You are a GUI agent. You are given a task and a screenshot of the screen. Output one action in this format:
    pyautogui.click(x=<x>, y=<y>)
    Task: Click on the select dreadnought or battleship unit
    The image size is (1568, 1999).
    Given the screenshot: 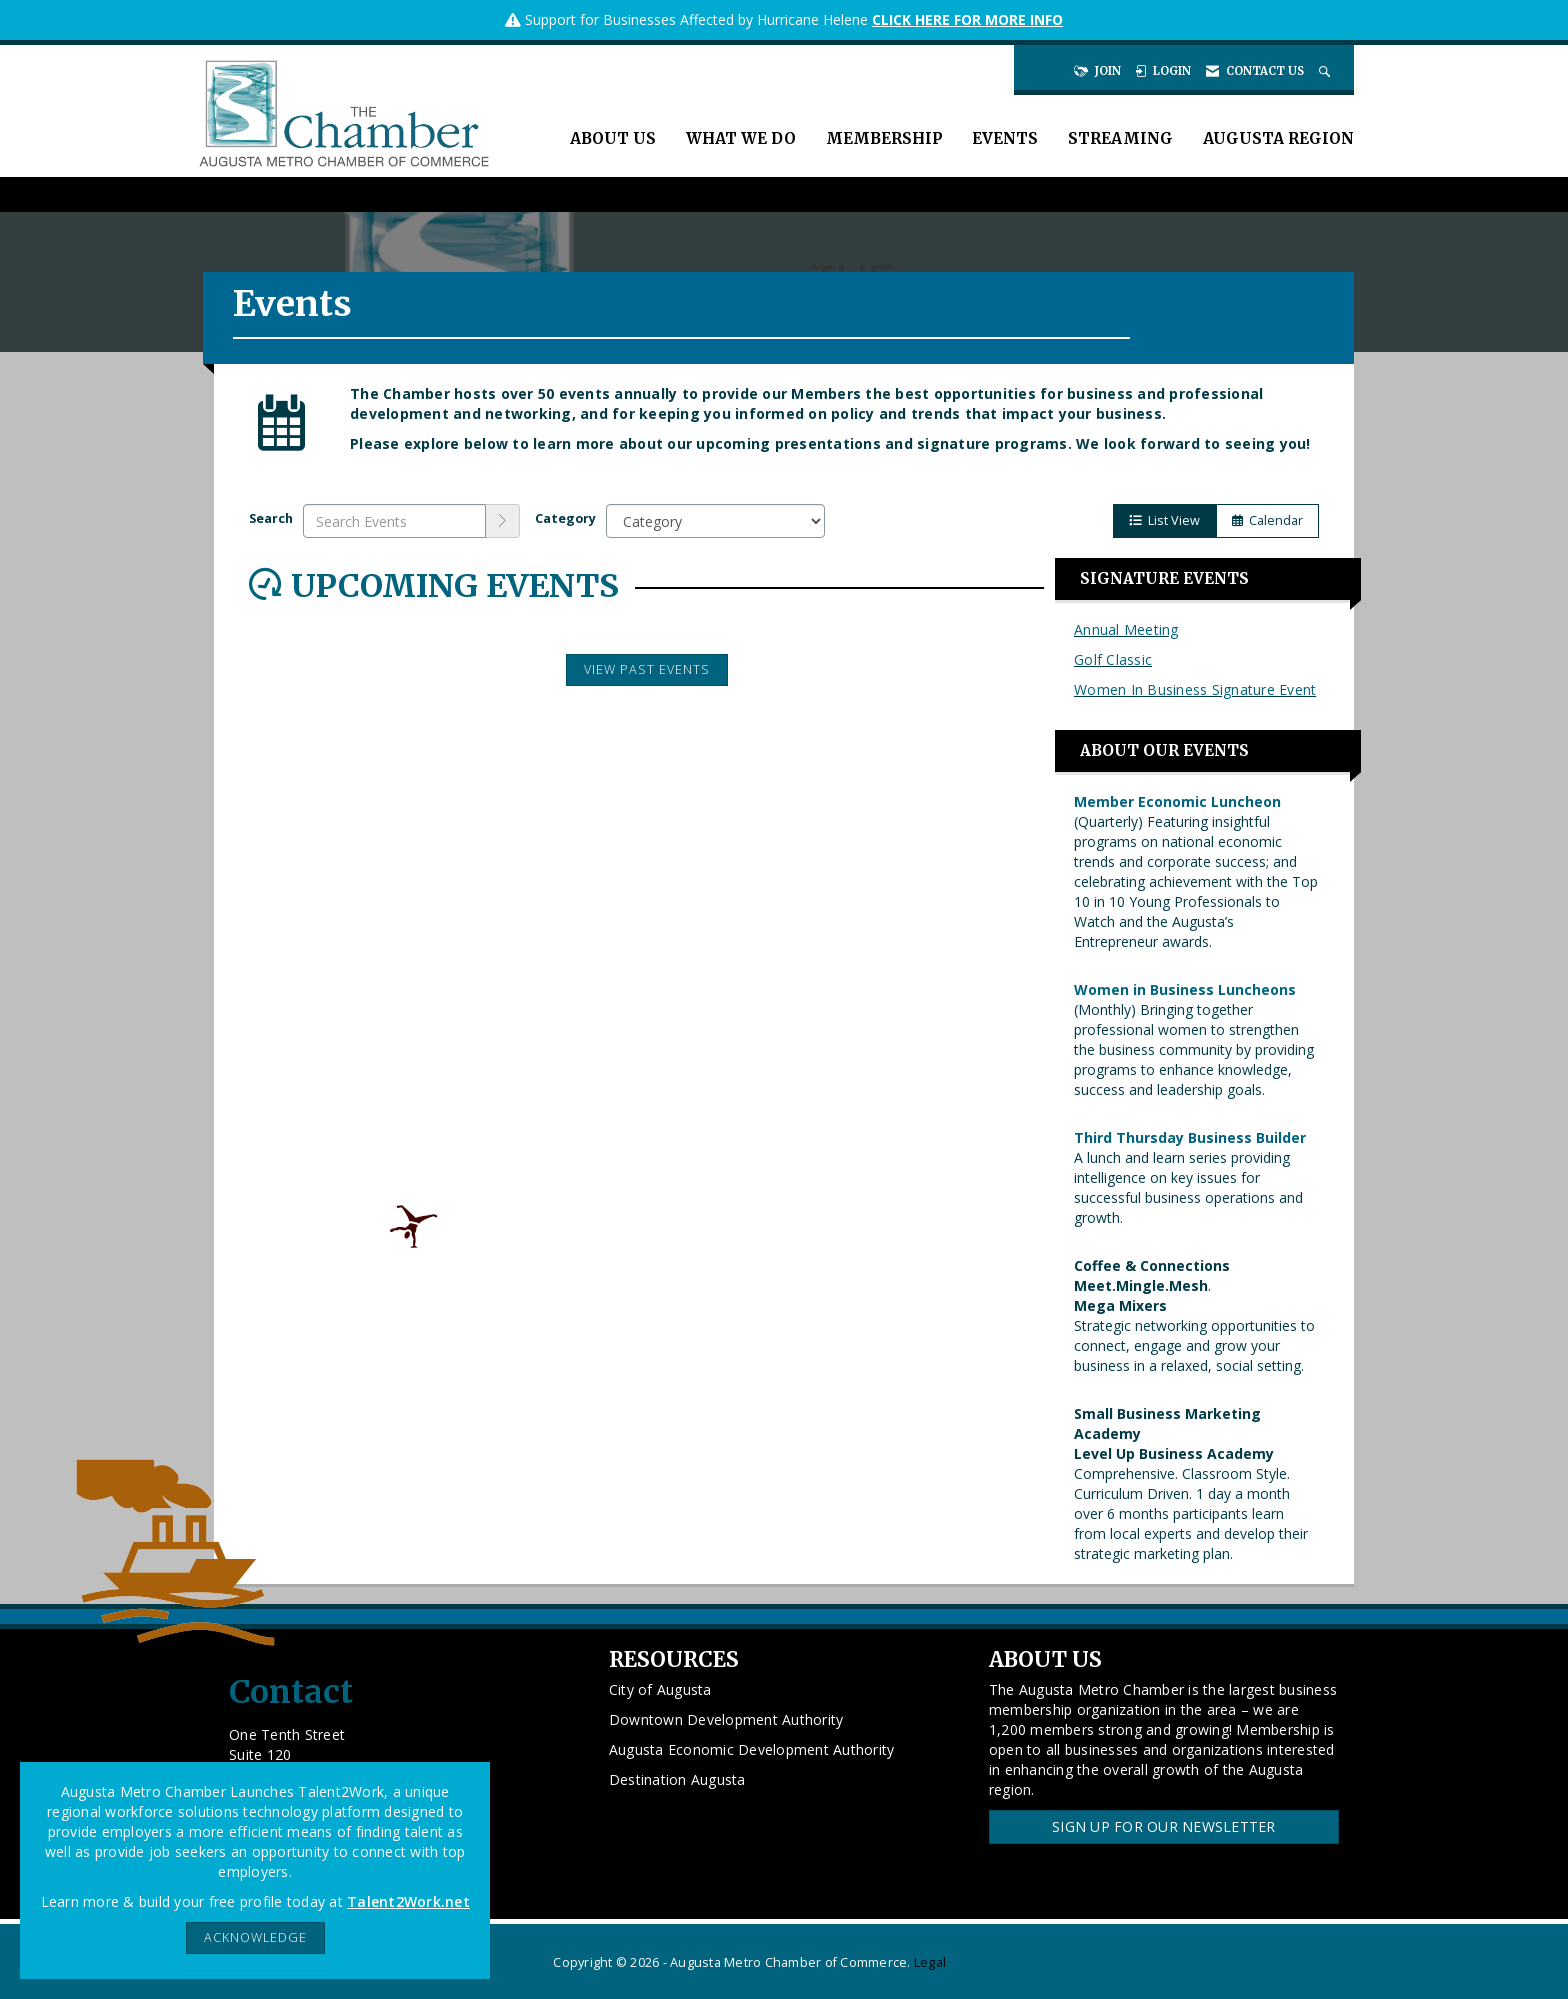 What is the action you would take?
    pyautogui.click(x=176, y=1559)
    